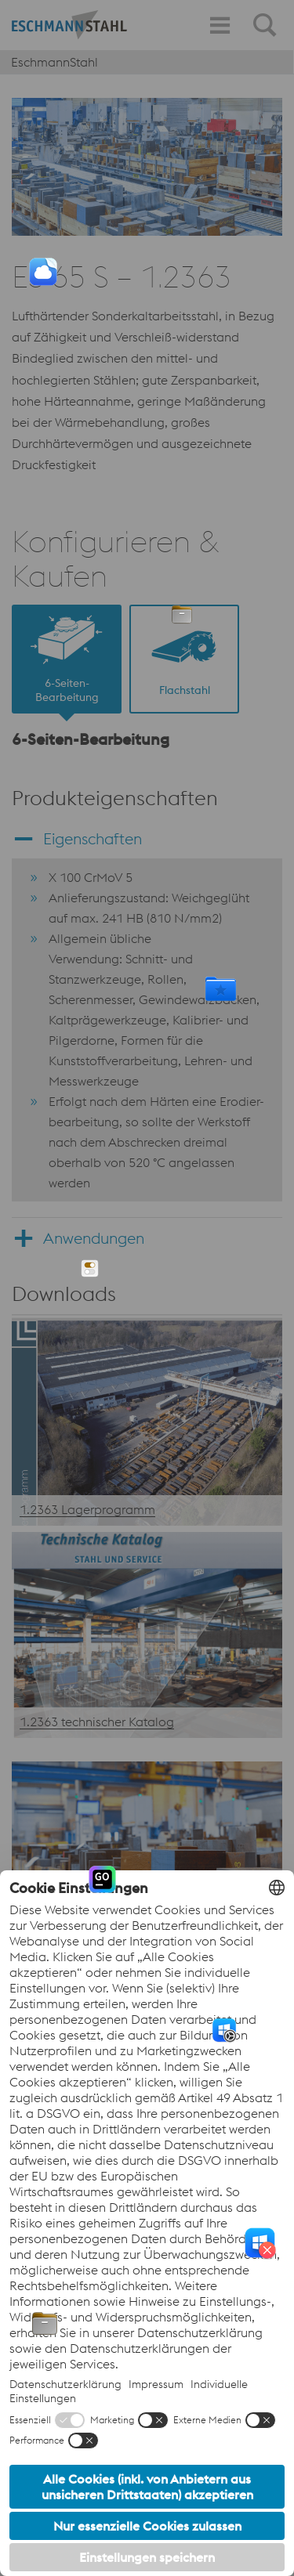  What do you see at coordinates (102, 1879) in the screenshot?
I see `open GoLand IDE application` at bounding box center [102, 1879].